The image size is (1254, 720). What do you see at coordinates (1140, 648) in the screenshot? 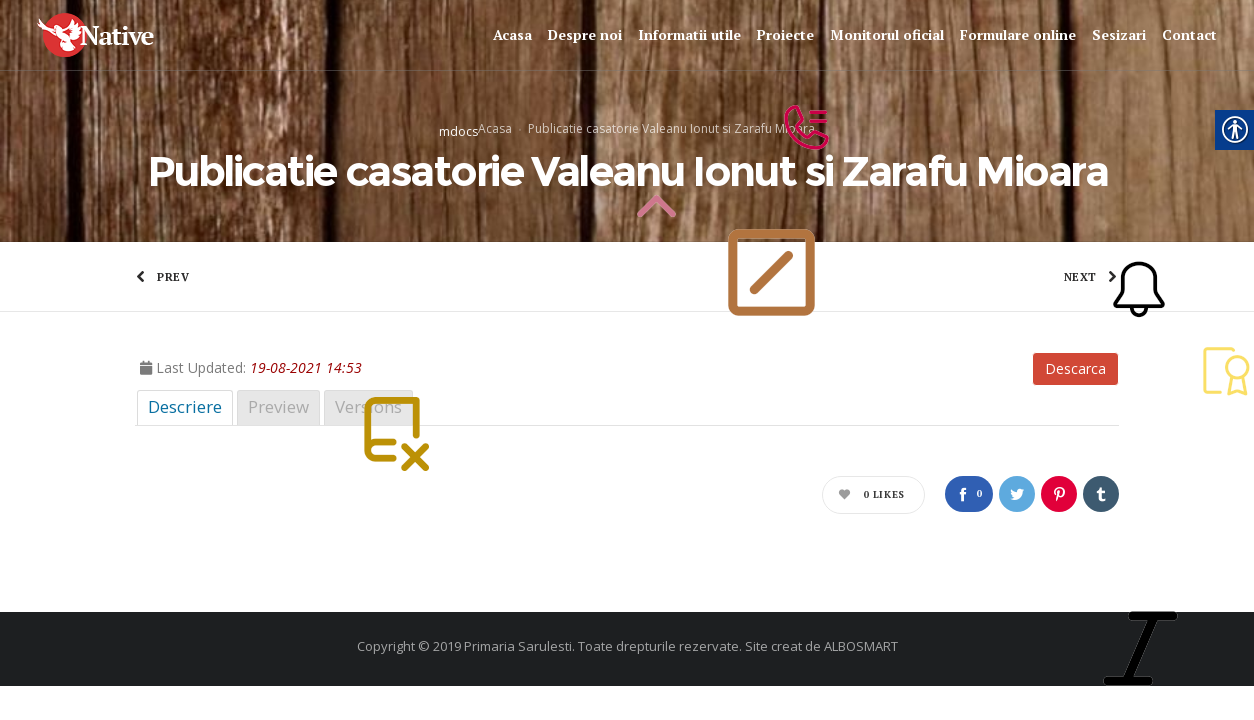
I see `apply italic formatting to selected text` at bounding box center [1140, 648].